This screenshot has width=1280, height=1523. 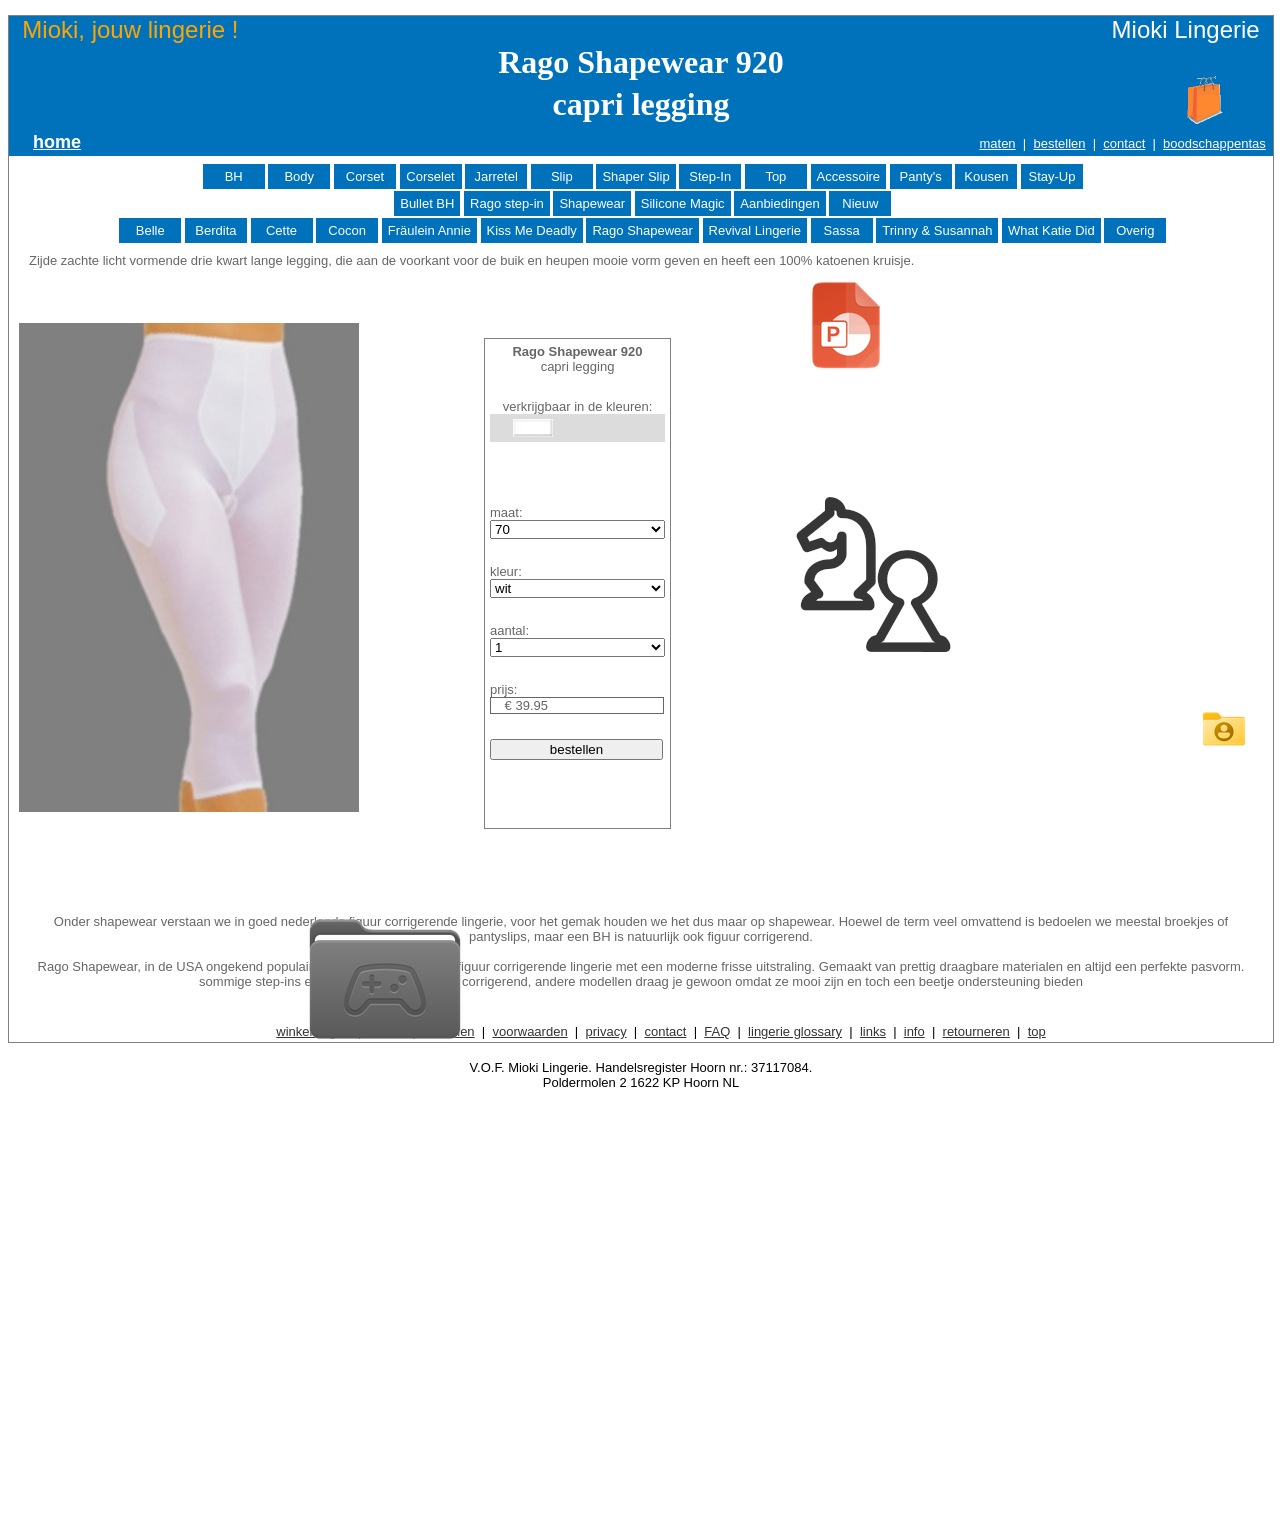 What do you see at coordinates (385, 979) in the screenshot?
I see `open your games folder` at bounding box center [385, 979].